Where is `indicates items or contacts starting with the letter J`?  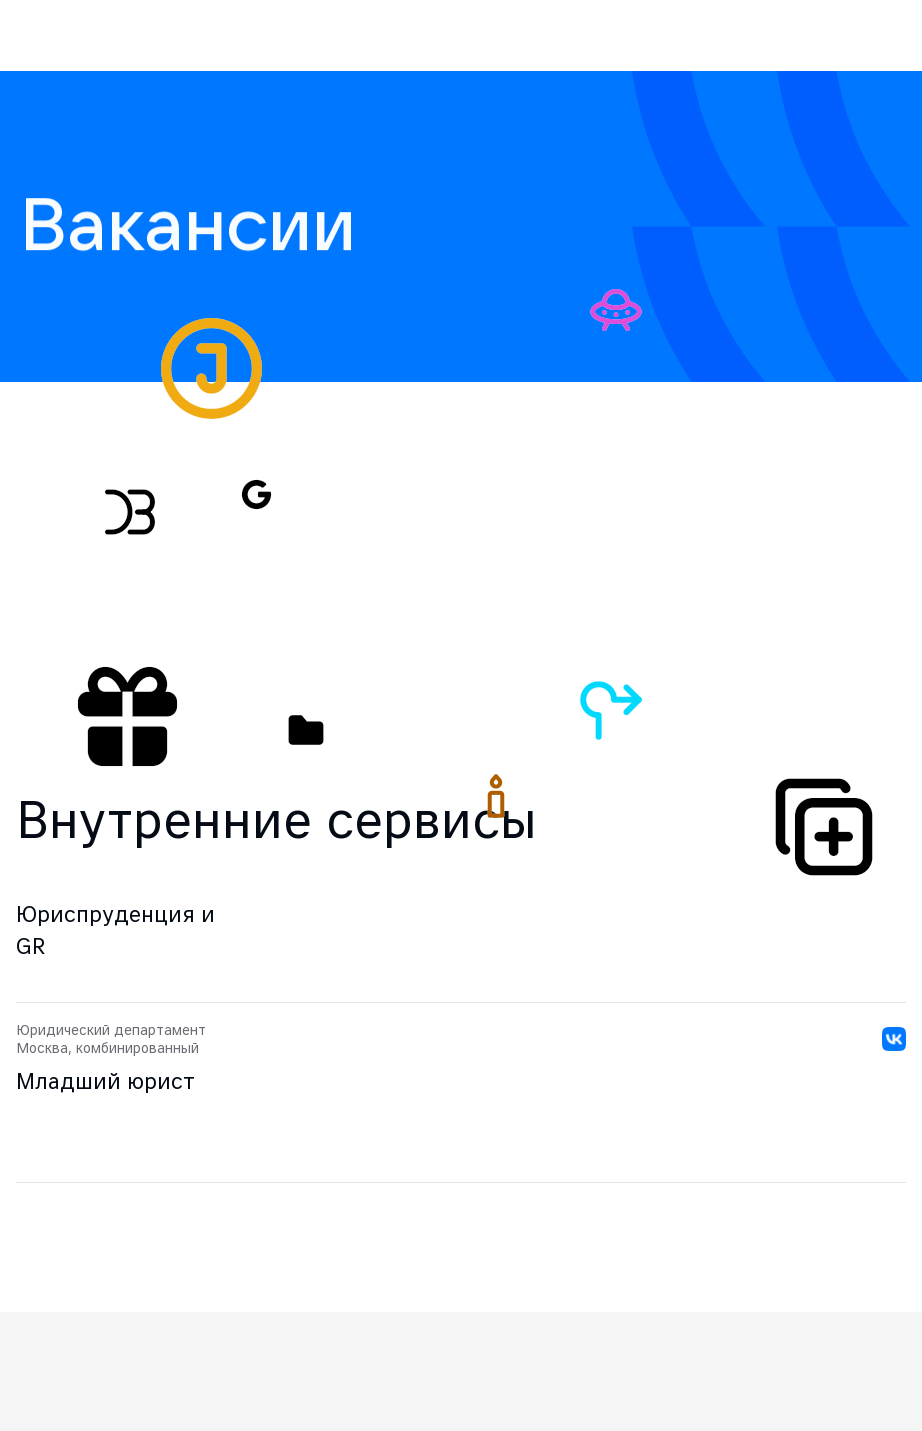
indicates items or contacts starting with the letter J is located at coordinates (211, 368).